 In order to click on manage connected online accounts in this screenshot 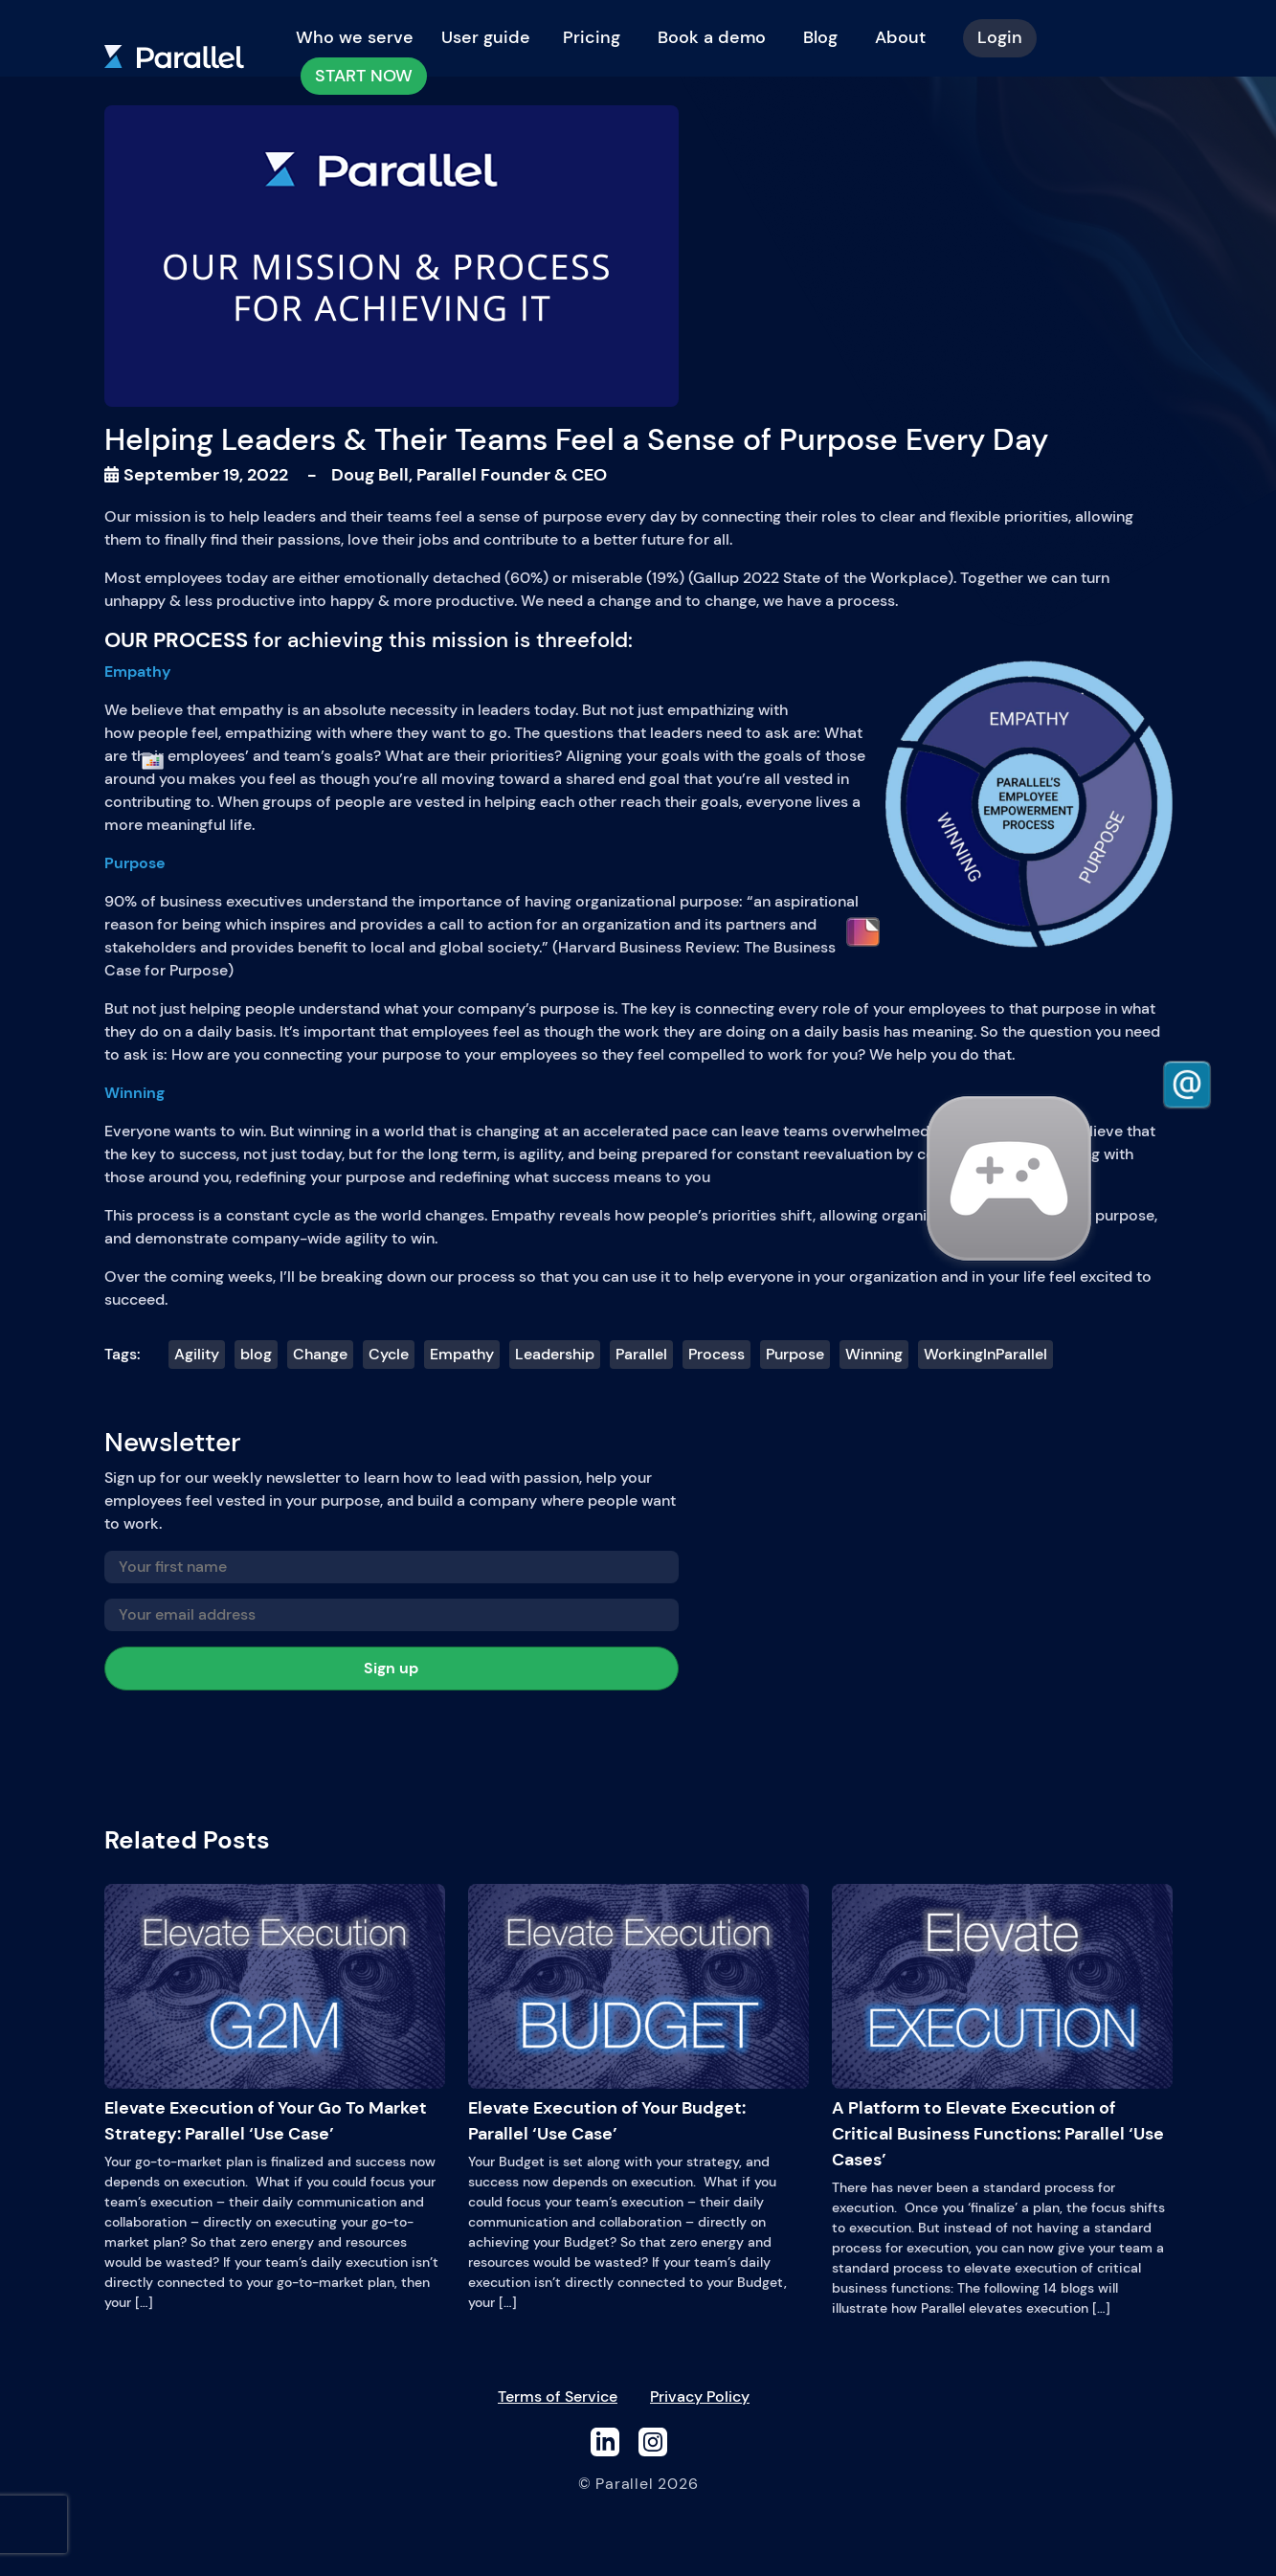, I will do `click(1187, 1085)`.